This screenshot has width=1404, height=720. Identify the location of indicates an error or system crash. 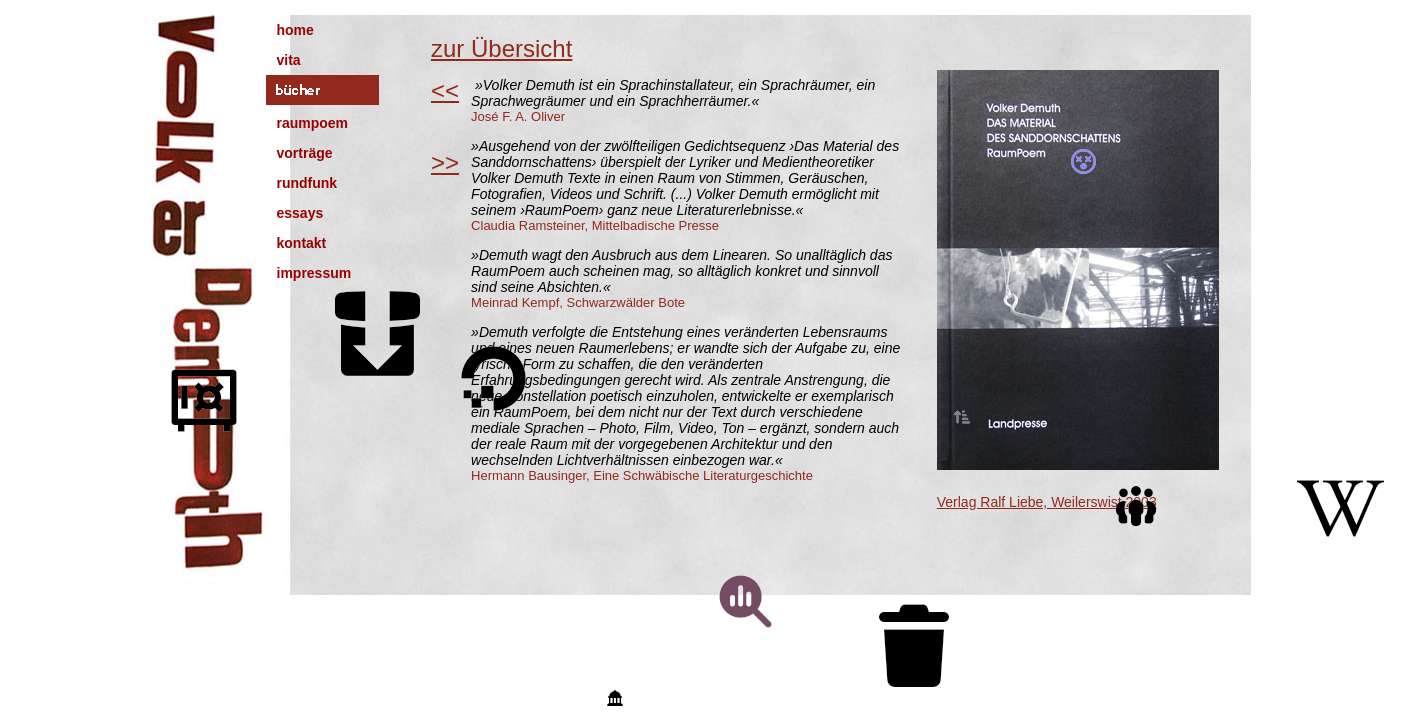
(1083, 161).